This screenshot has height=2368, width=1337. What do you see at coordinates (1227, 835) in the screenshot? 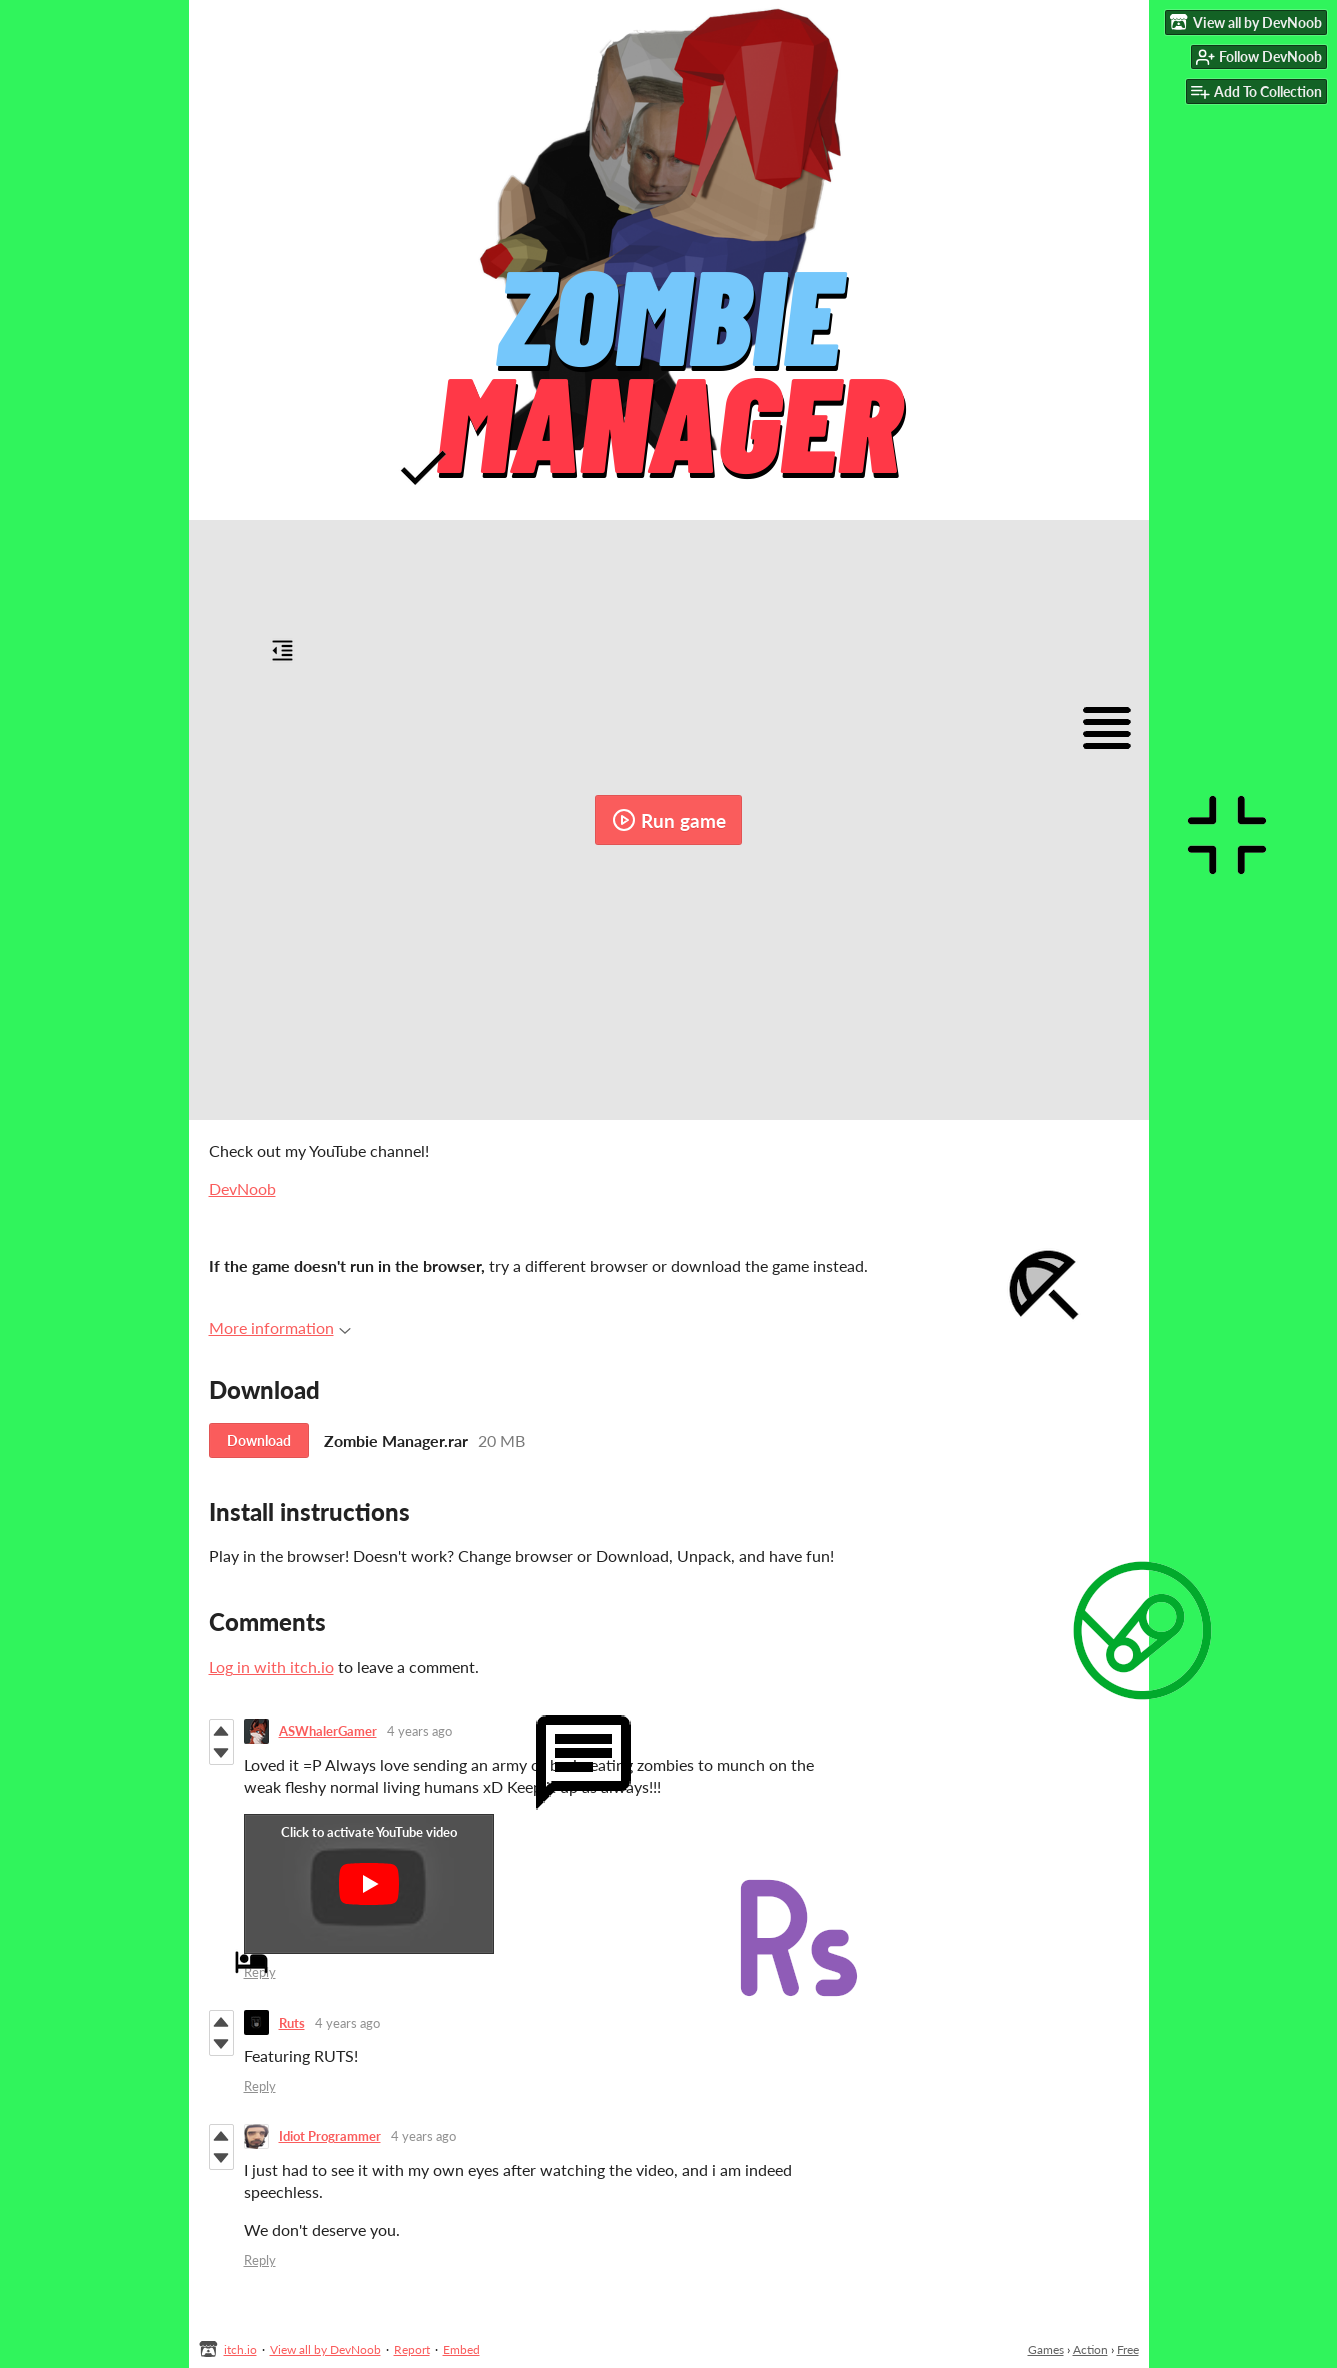
I see `exit fullscreen mode` at bounding box center [1227, 835].